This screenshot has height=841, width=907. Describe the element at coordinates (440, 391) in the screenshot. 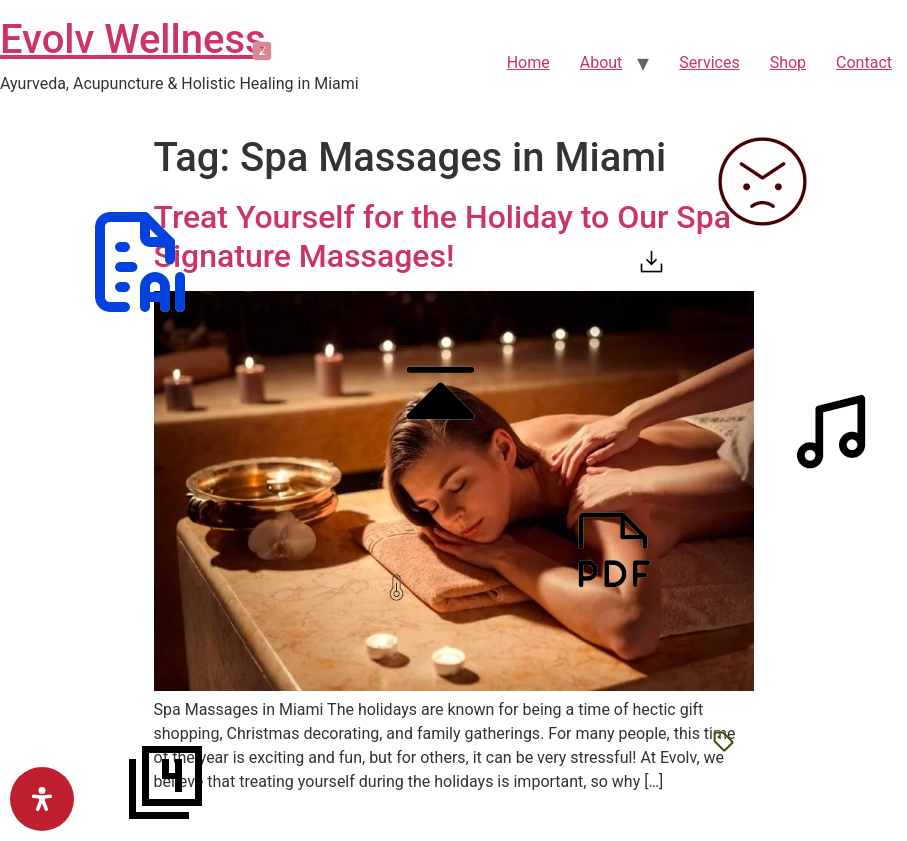

I see `collapse to top or minimize panel` at that location.